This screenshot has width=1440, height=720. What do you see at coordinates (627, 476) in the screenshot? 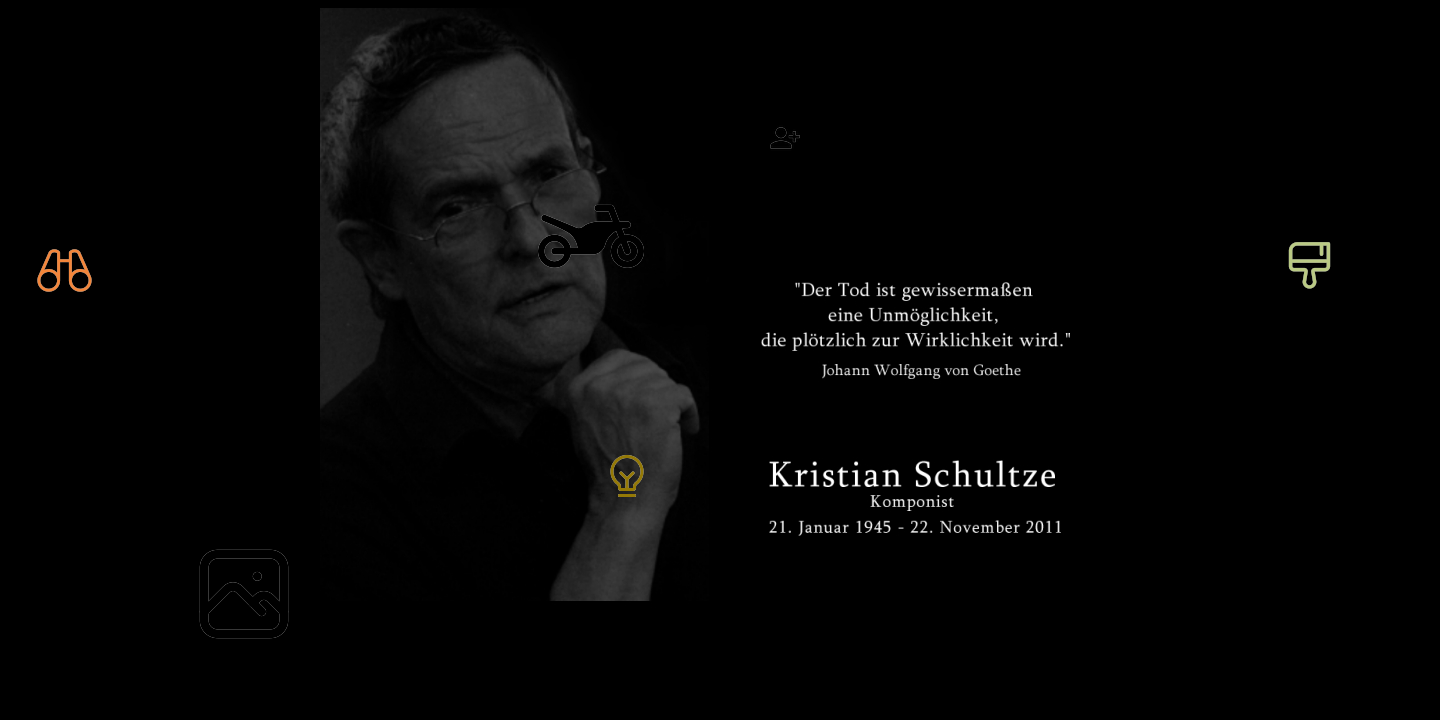
I see `toggle light mode or brightness settings` at bounding box center [627, 476].